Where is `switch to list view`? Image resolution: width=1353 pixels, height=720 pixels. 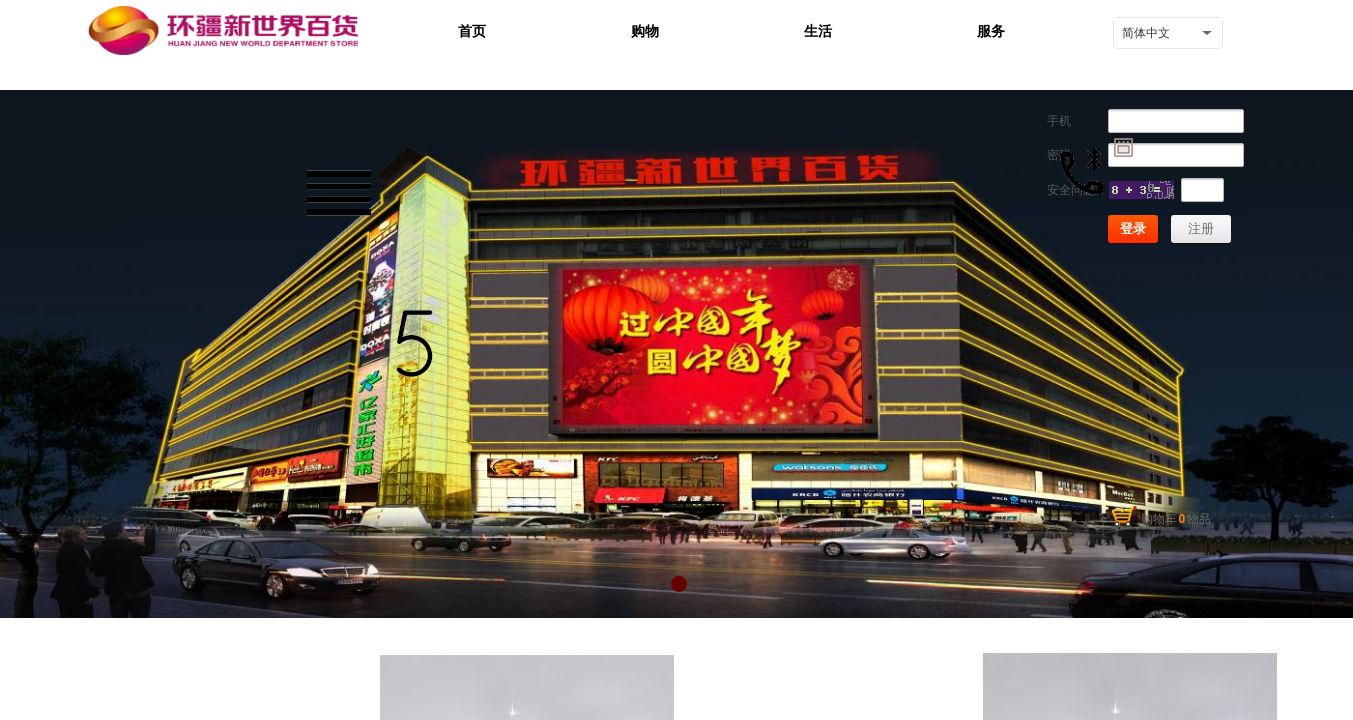
switch to list view is located at coordinates (339, 193).